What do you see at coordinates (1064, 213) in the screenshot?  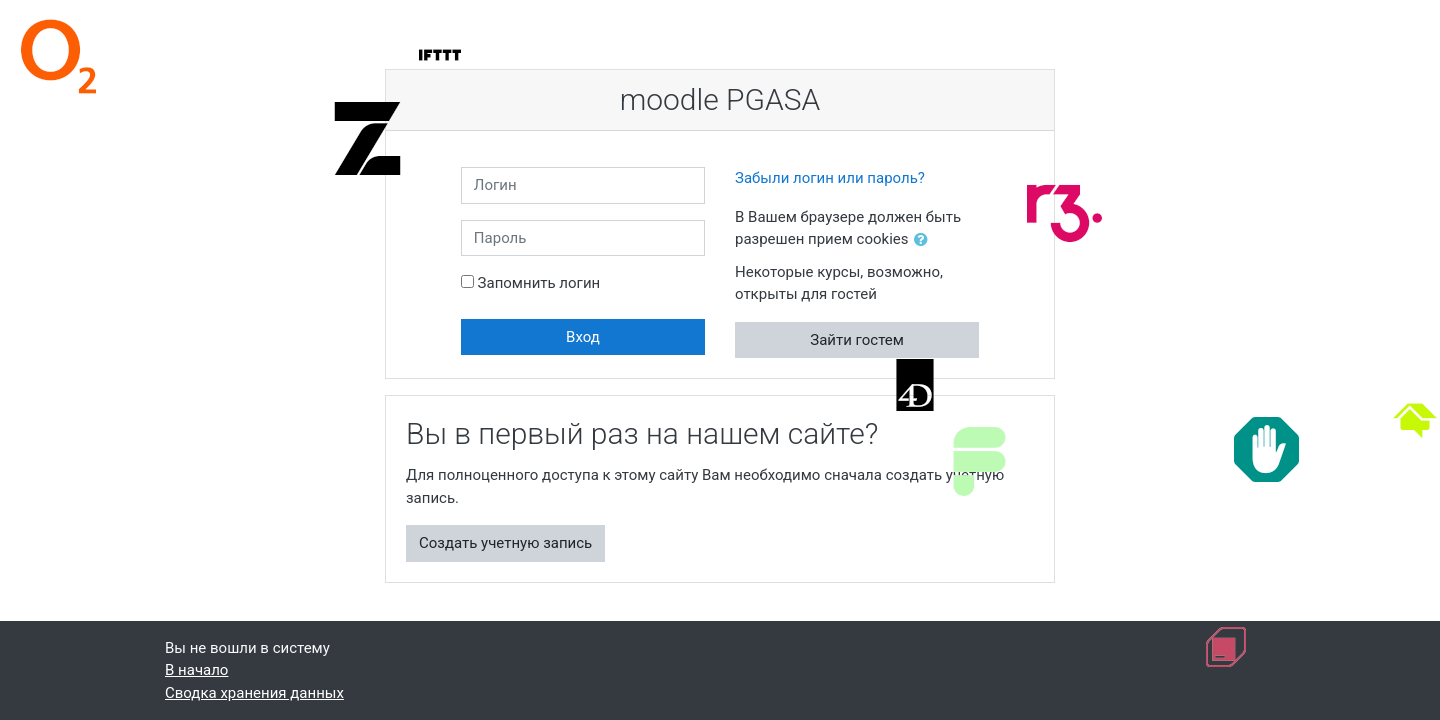 I see `r3 company logo` at bounding box center [1064, 213].